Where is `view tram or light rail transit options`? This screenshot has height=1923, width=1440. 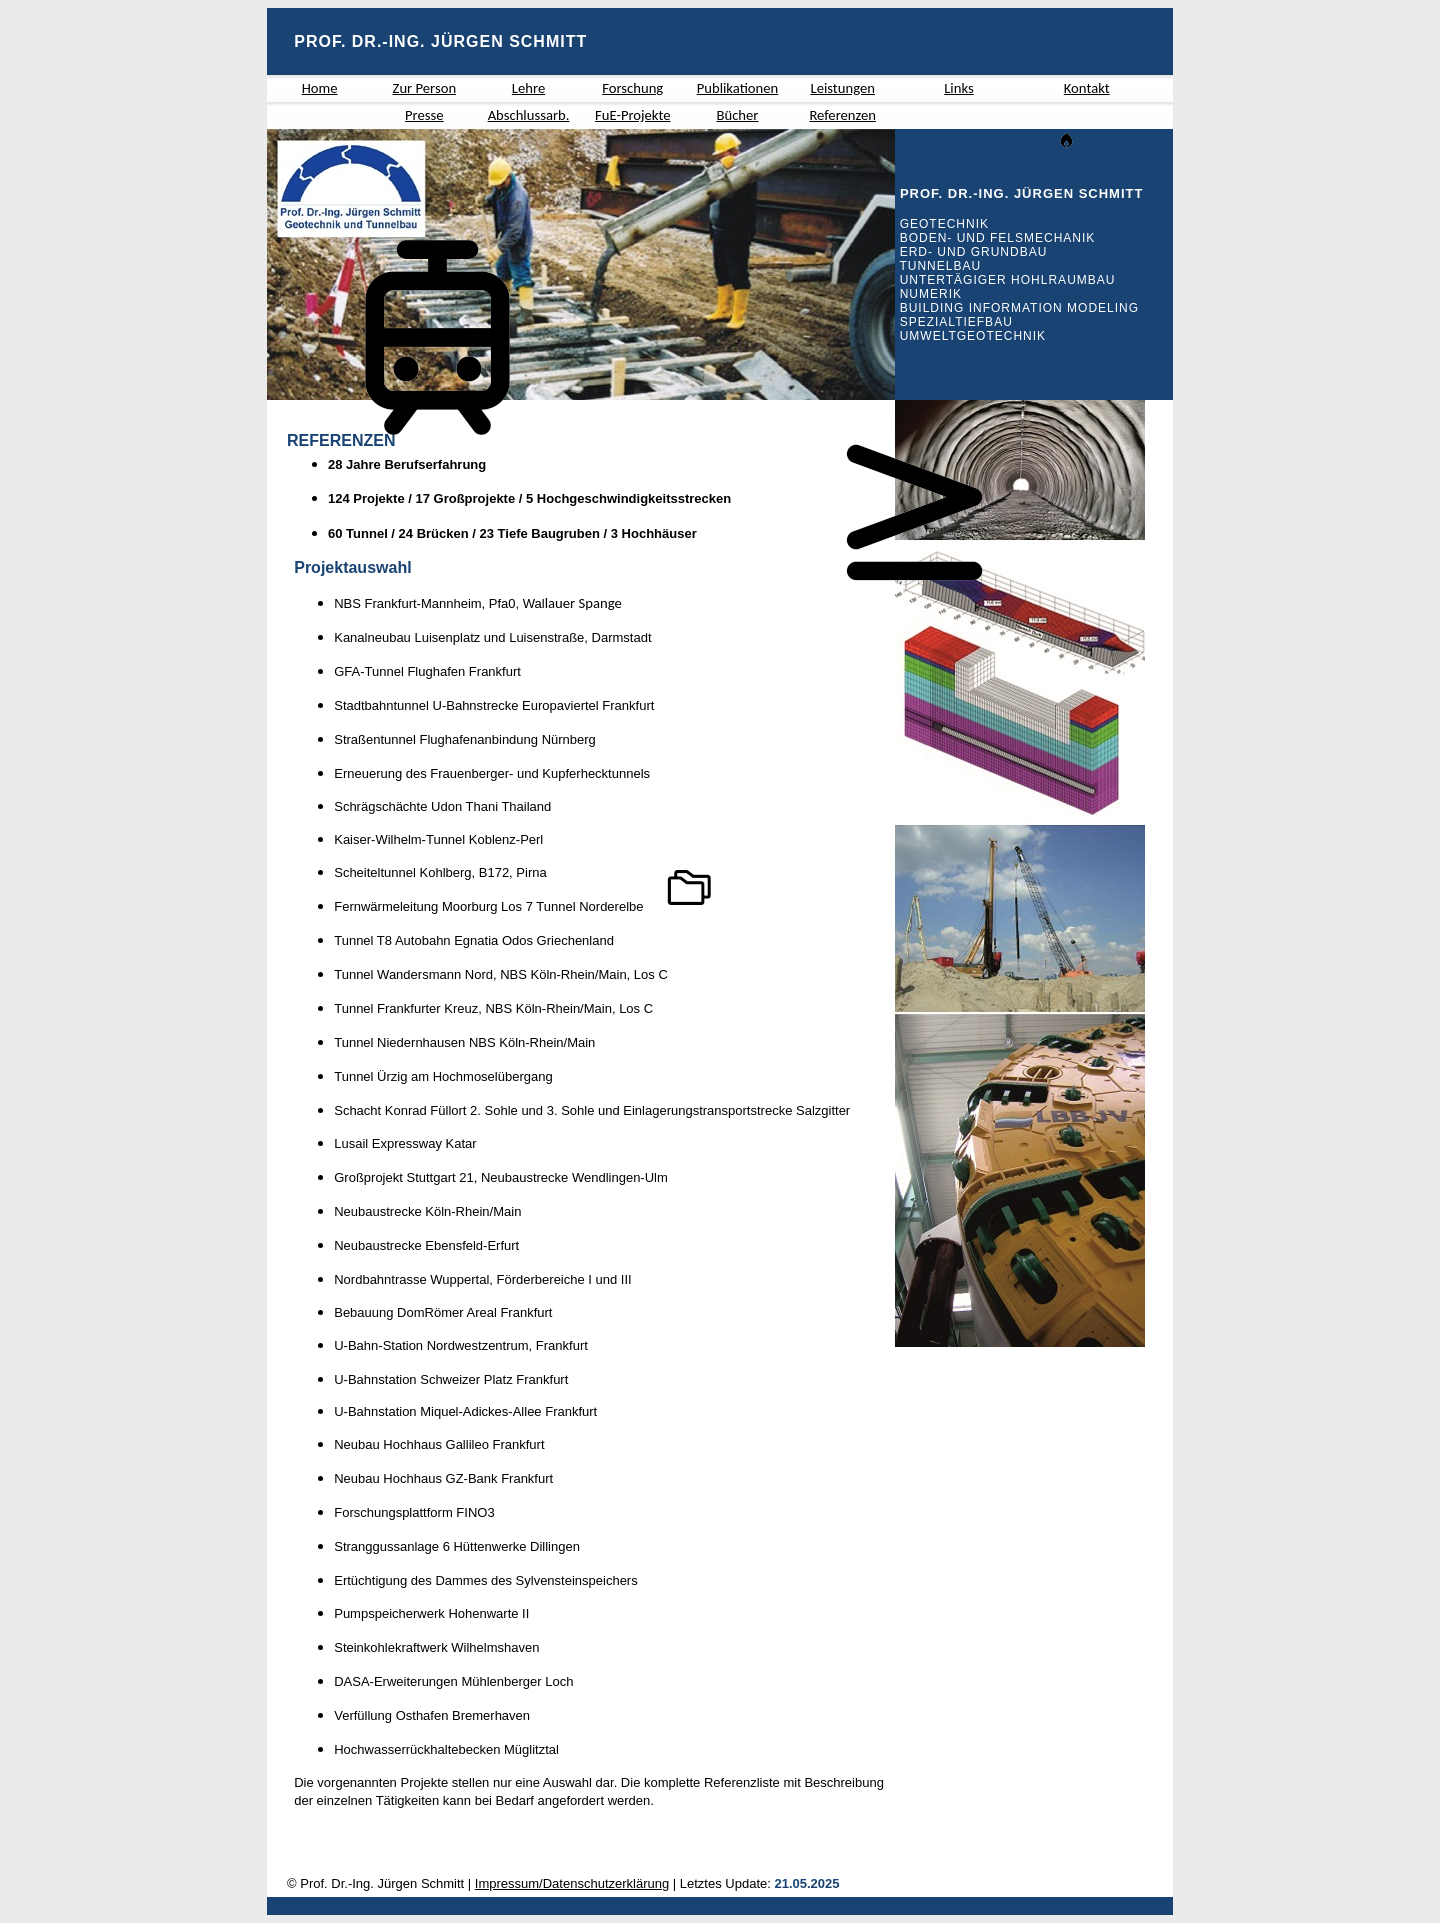 view tram or light rail transit options is located at coordinates (437, 337).